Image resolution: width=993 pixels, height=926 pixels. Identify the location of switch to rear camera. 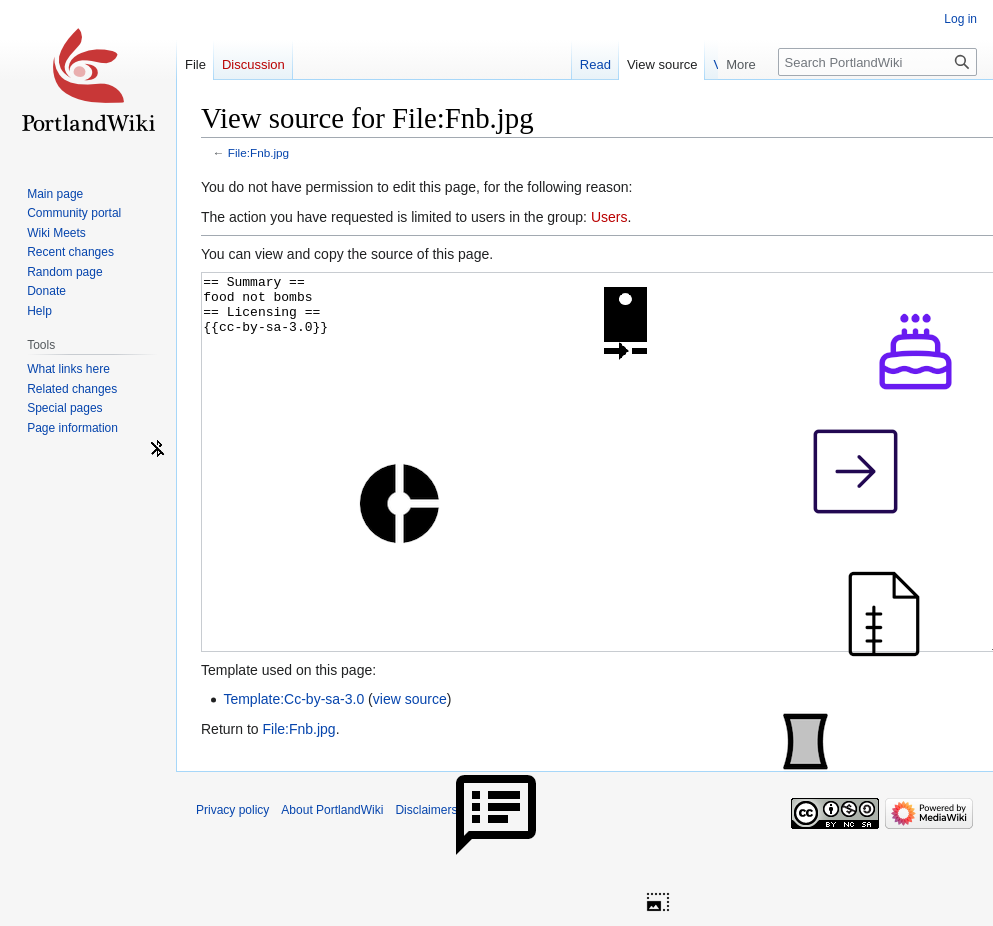
(625, 323).